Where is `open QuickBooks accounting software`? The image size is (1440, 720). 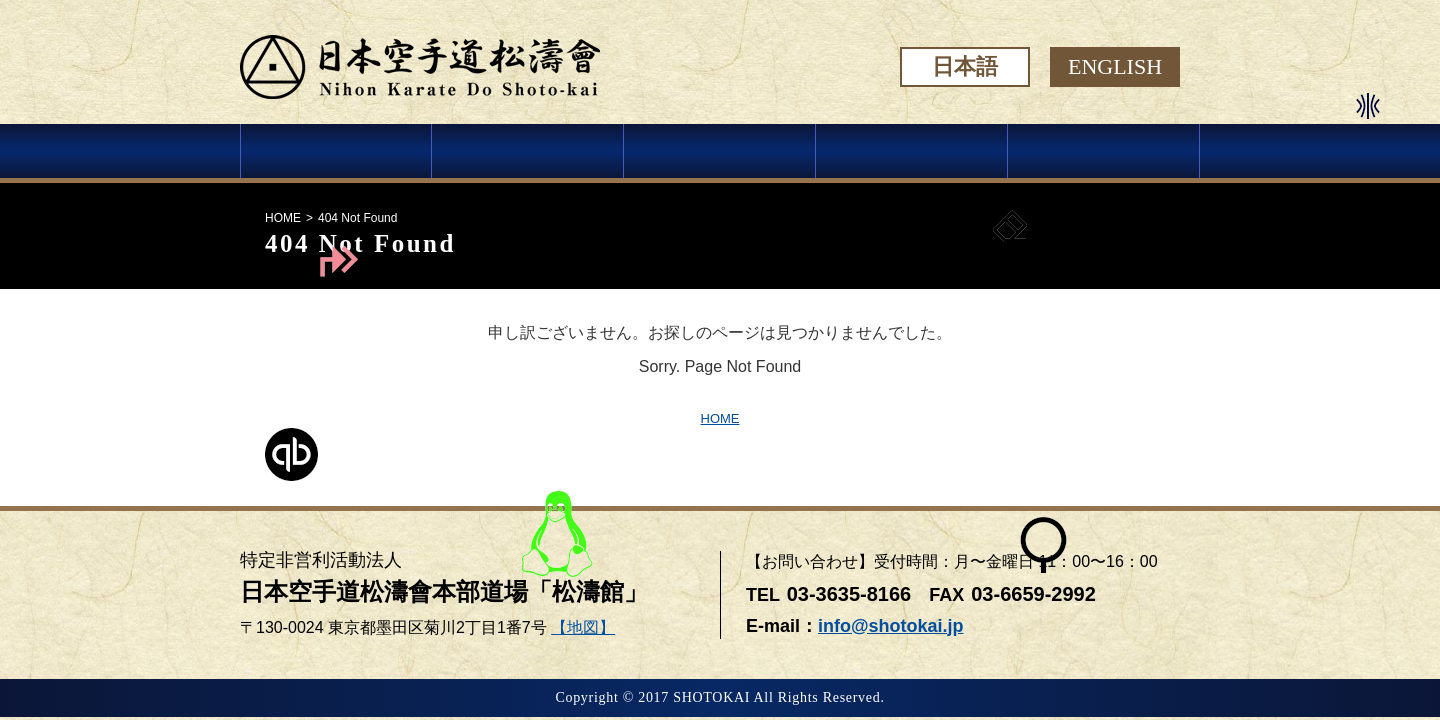 open QuickBooks accounting software is located at coordinates (291, 454).